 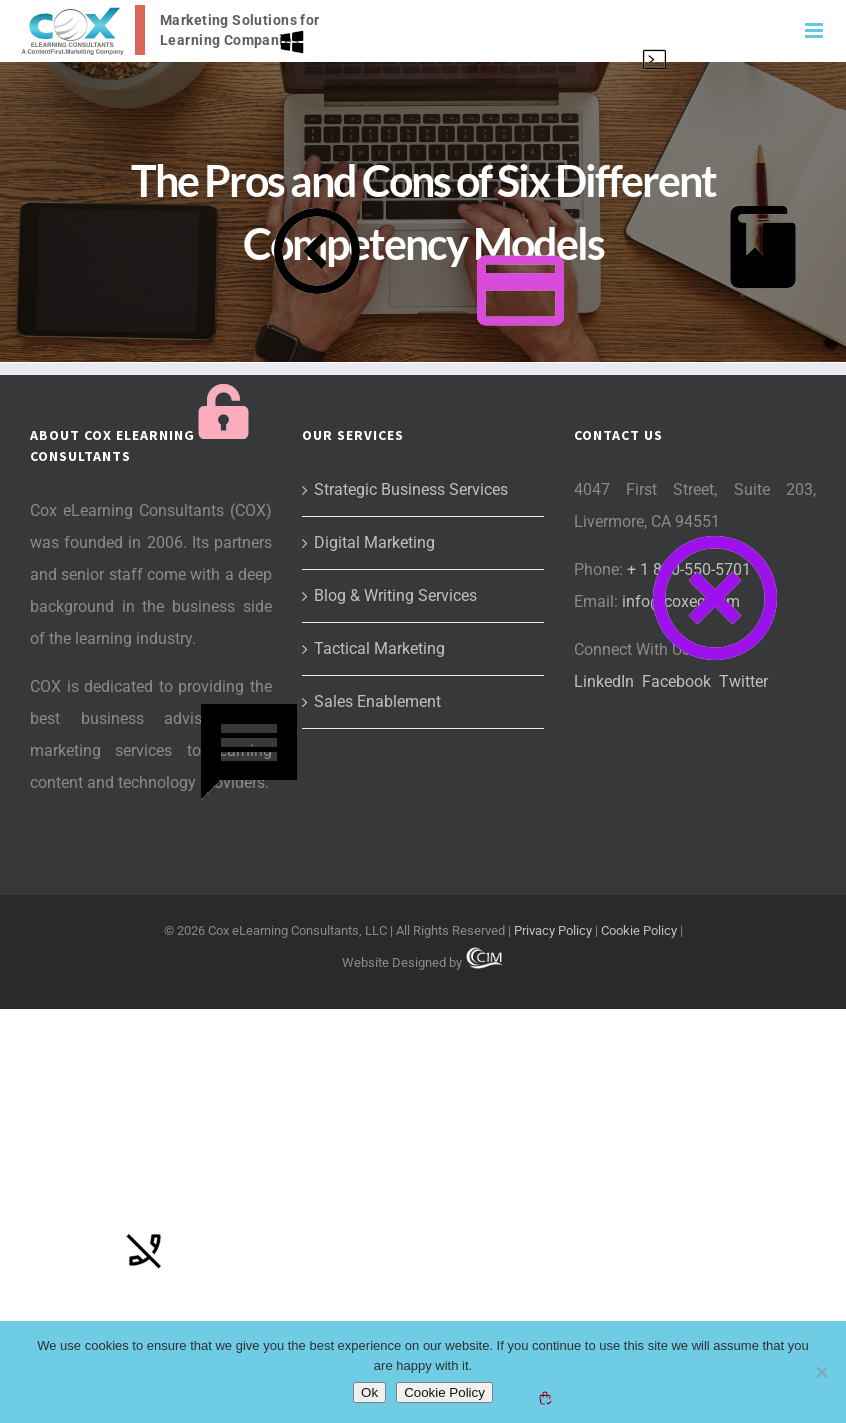 I want to click on manage payment methods, so click(x=520, y=290).